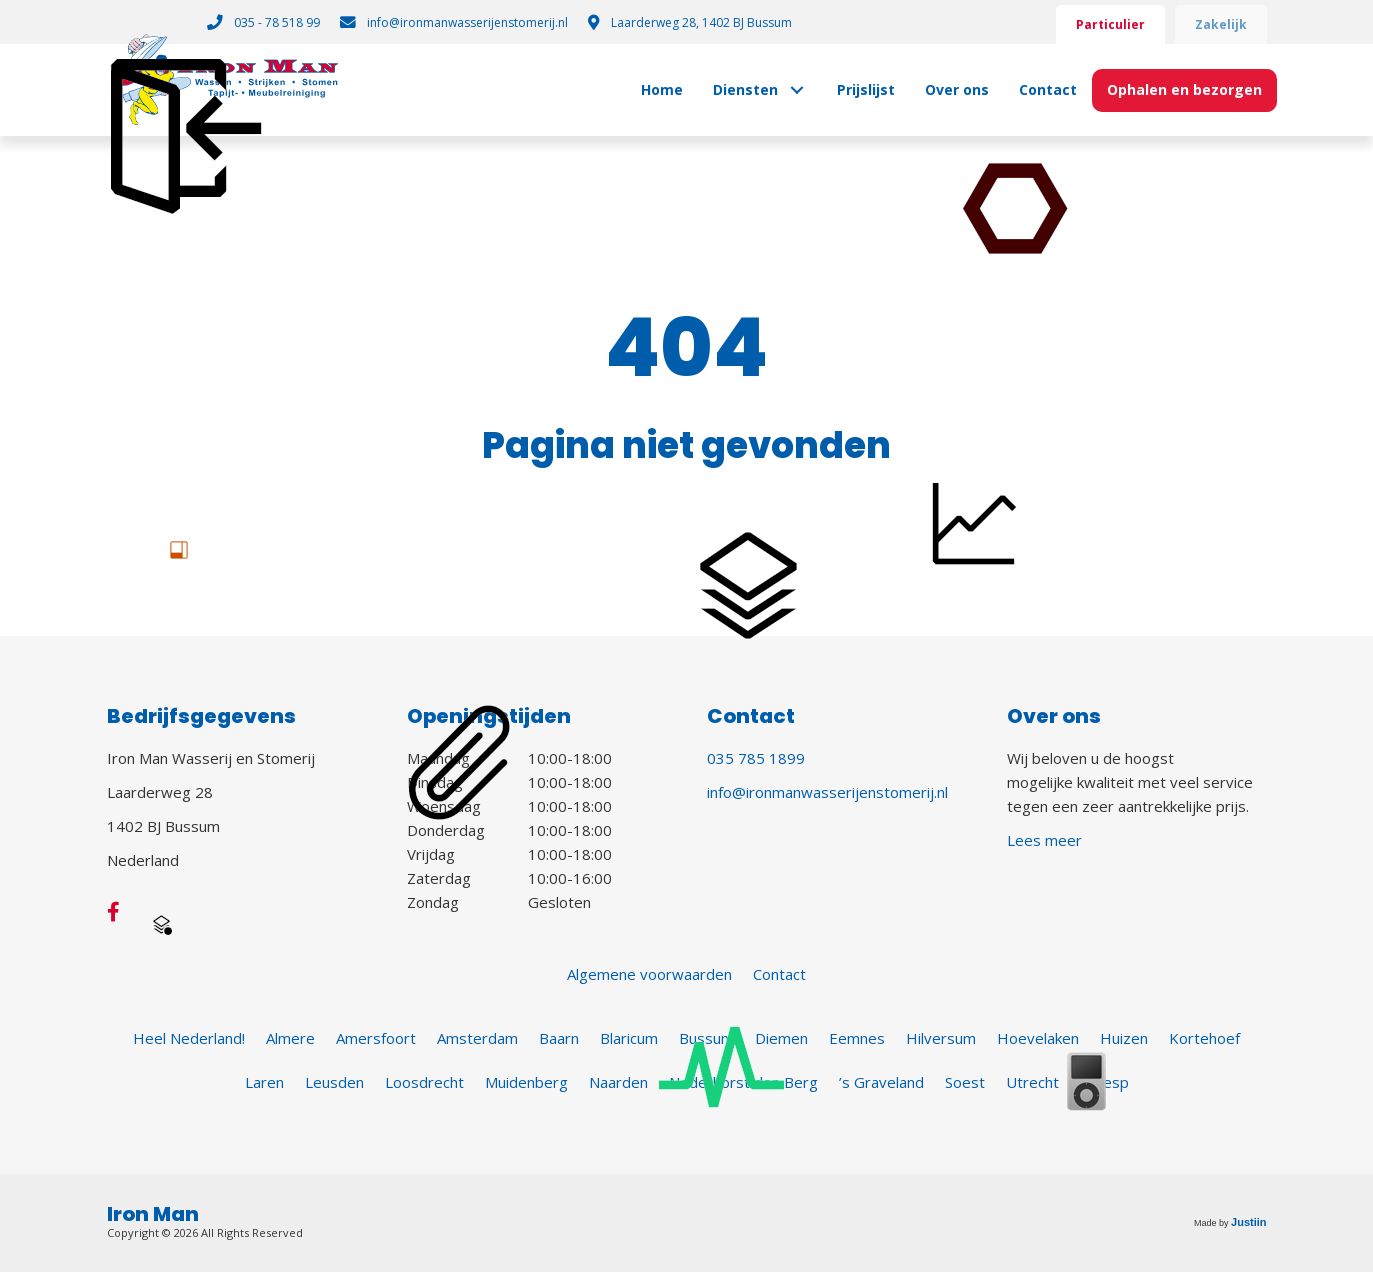  Describe the element at coordinates (748, 585) in the screenshot. I see `toggle layer visibility in editor` at that location.